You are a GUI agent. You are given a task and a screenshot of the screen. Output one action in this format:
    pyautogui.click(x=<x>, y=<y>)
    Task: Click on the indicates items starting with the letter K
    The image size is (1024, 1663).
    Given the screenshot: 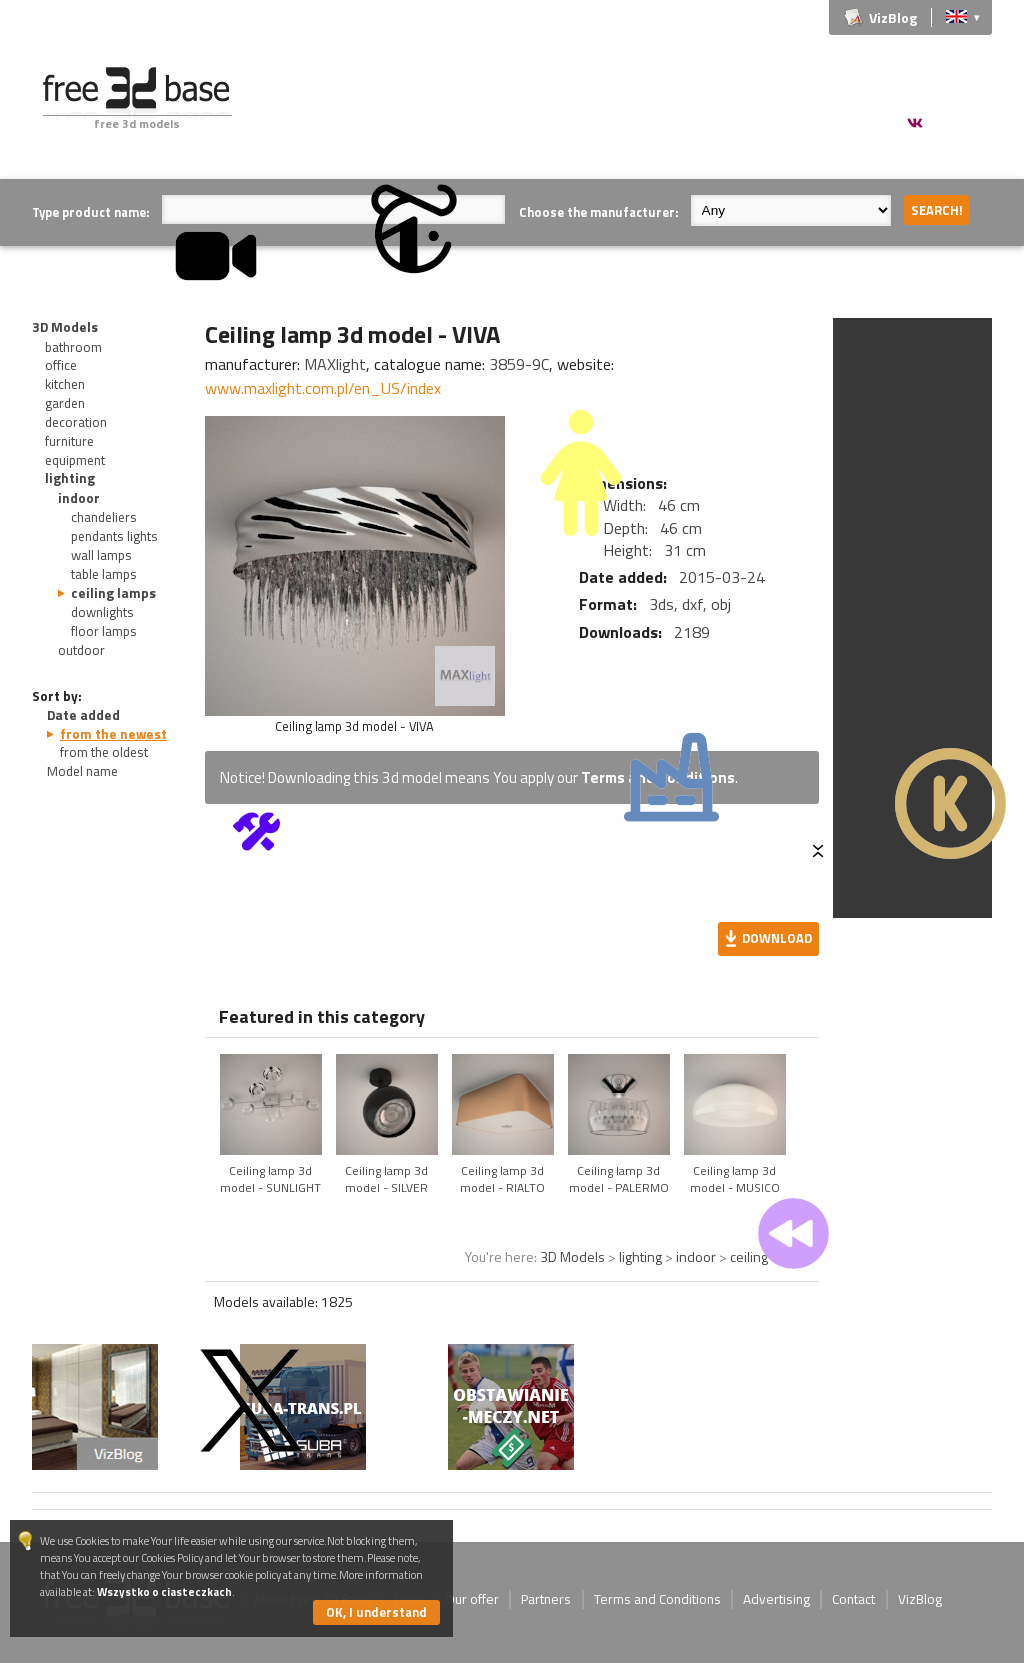 What is the action you would take?
    pyautogui.click(x=950, y=803)
    